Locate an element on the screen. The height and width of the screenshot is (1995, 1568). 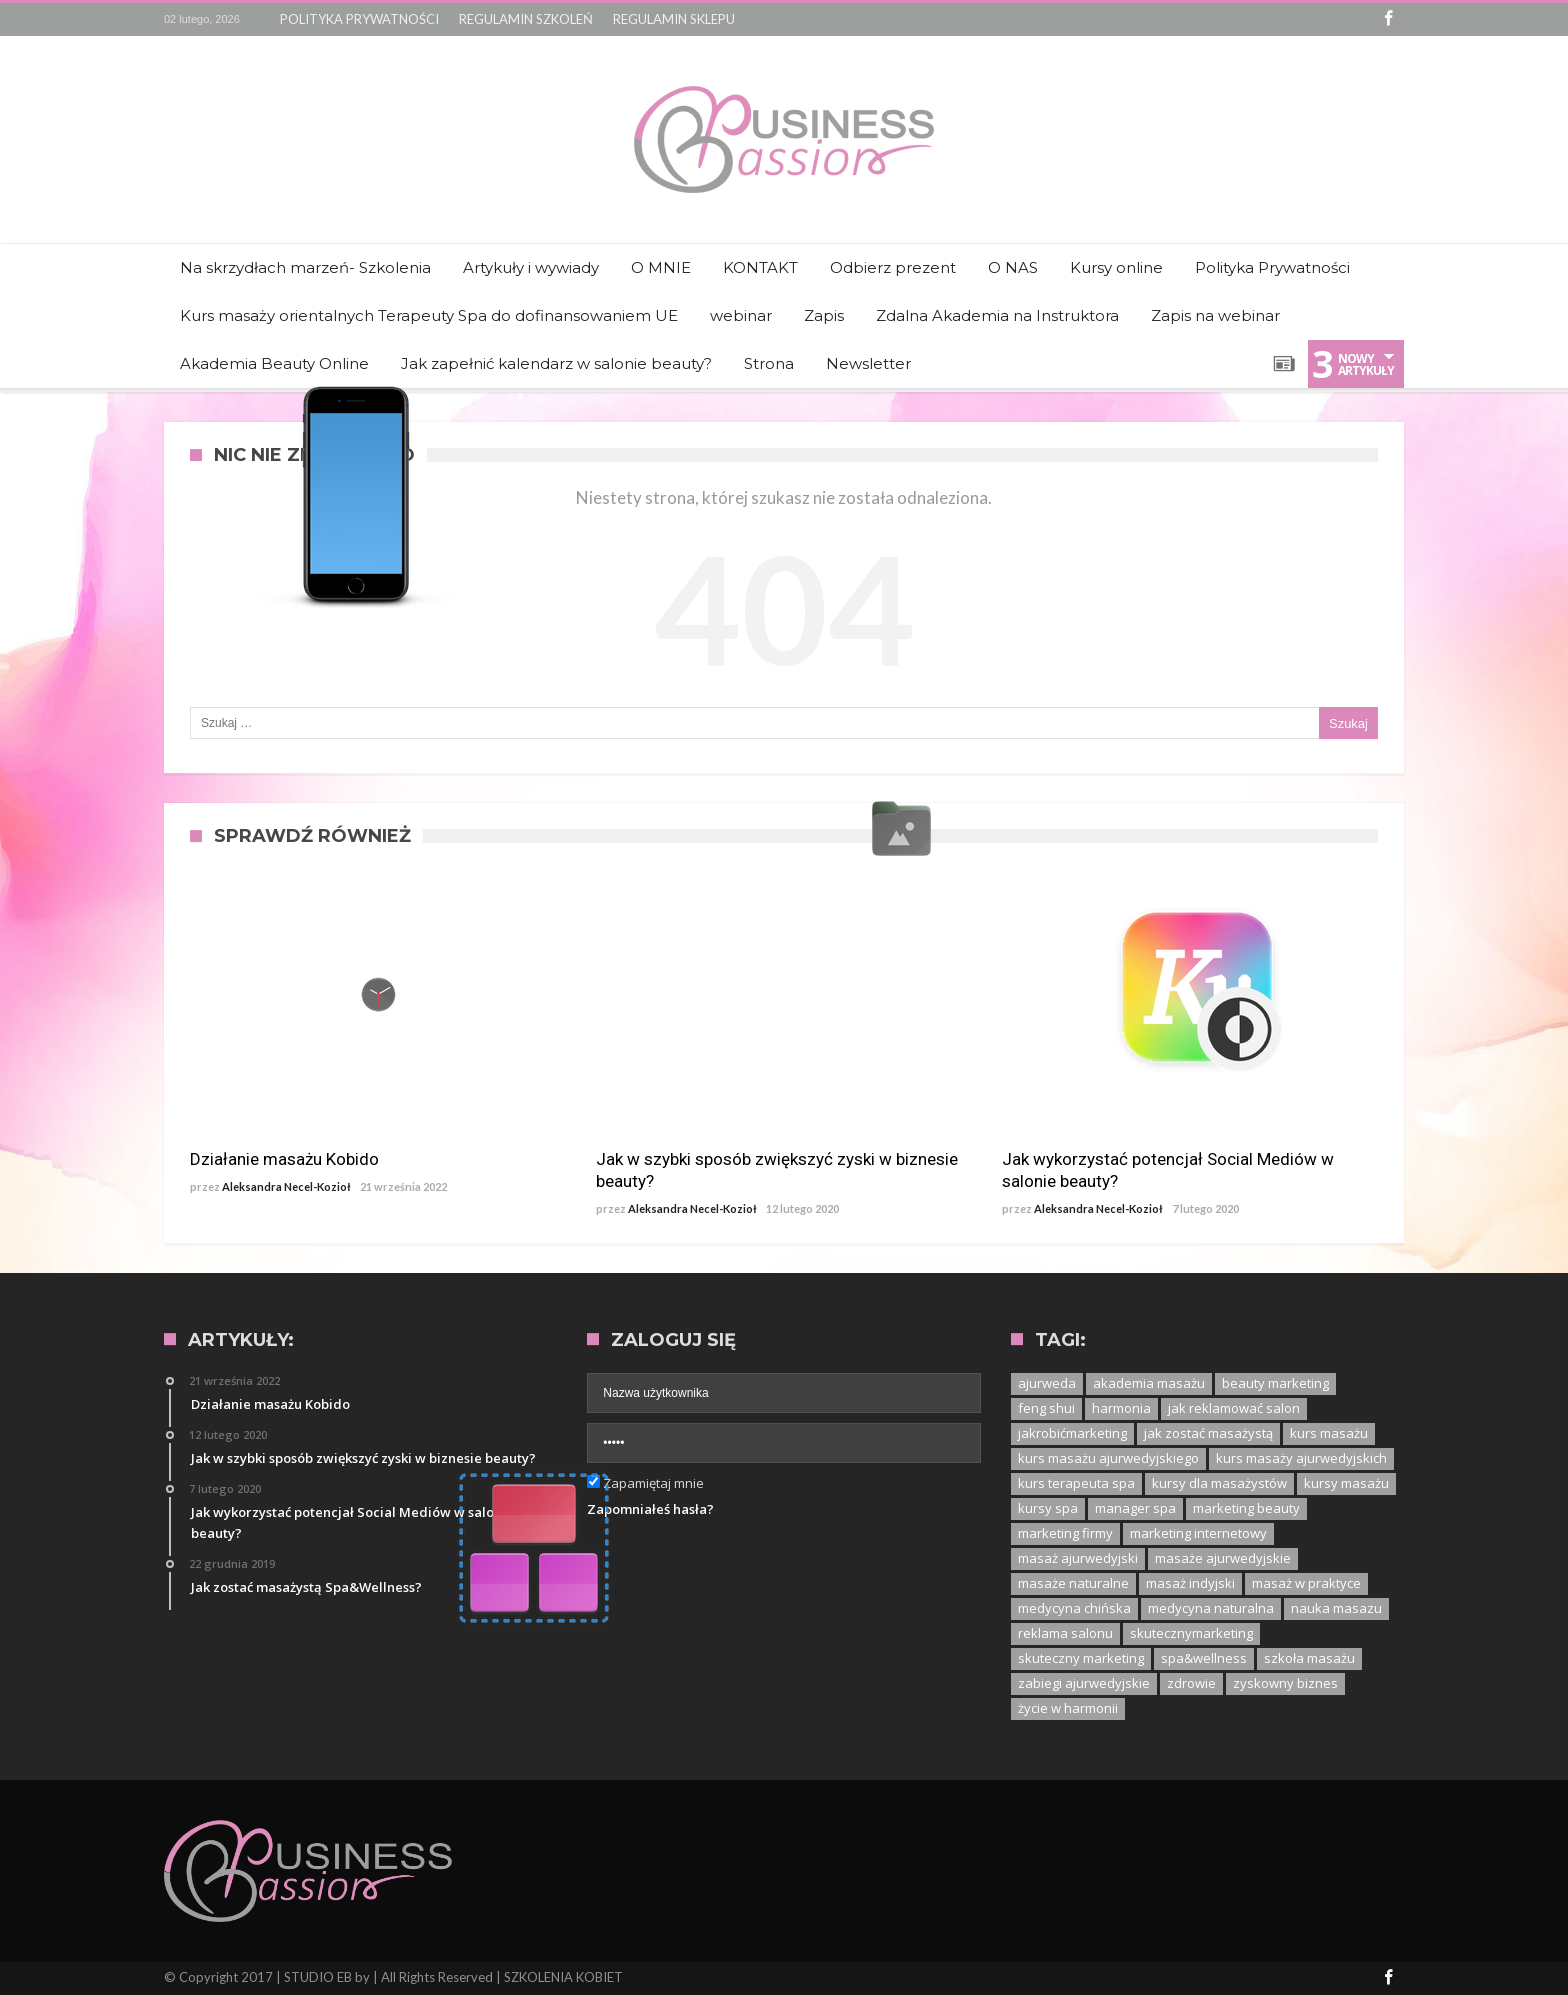
iPhone SE device icon is located at coordinates (356, 497).